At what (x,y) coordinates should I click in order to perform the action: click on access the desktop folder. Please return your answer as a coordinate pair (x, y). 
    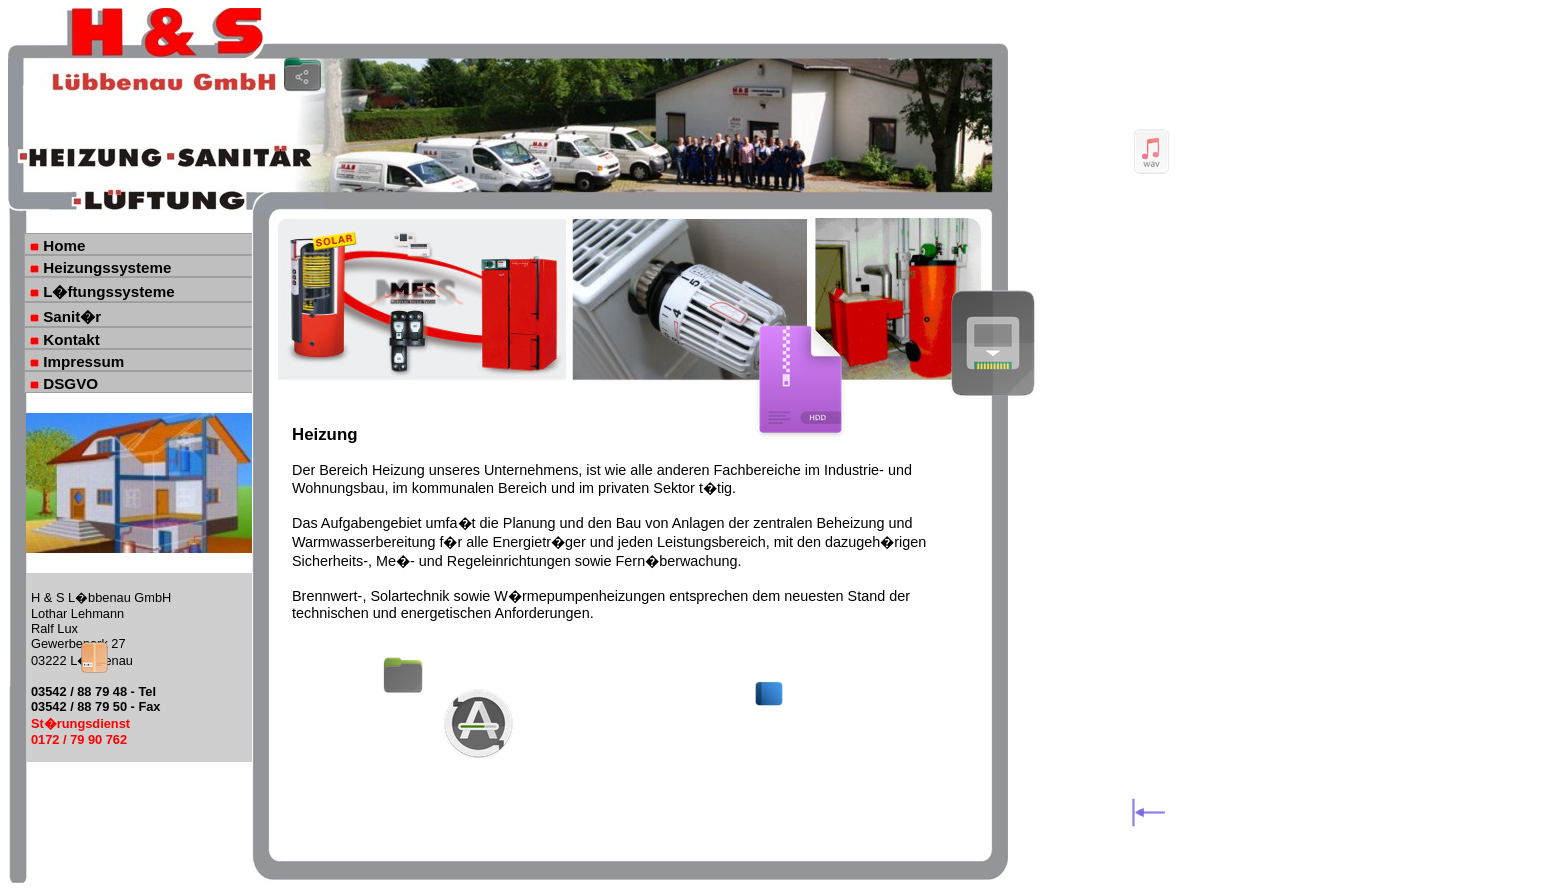
    Looking at the image, I should click on (769, 693).